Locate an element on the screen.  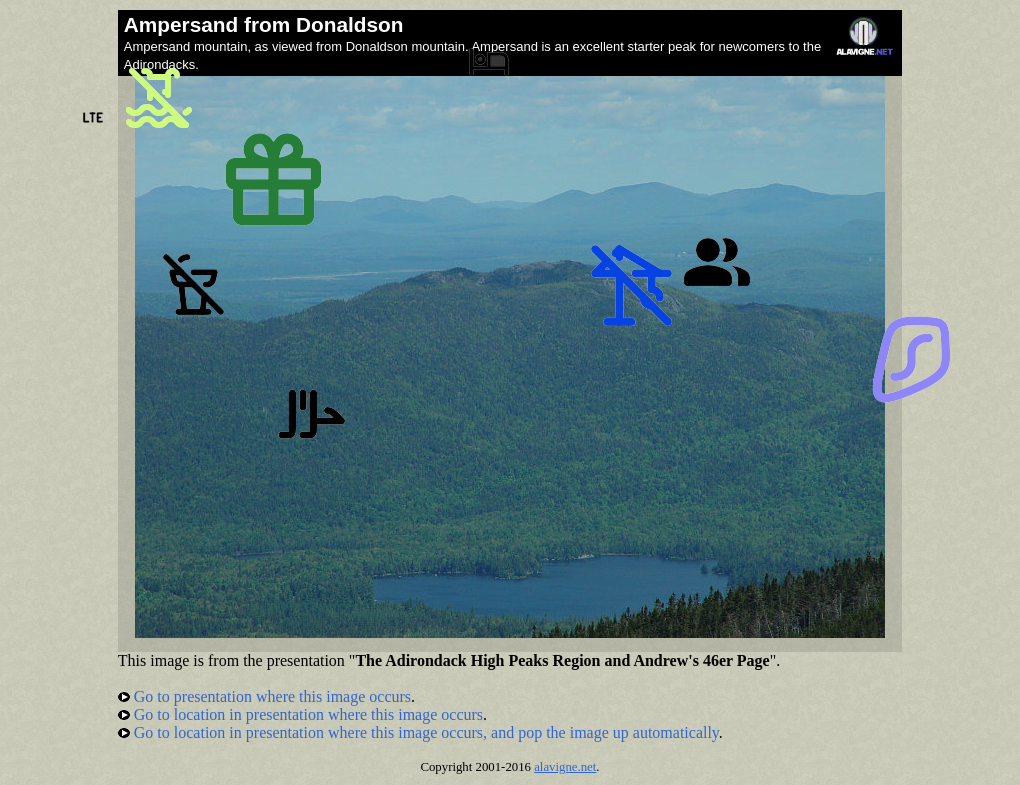
presentation mode disabled is located at coordinates (193, 284).